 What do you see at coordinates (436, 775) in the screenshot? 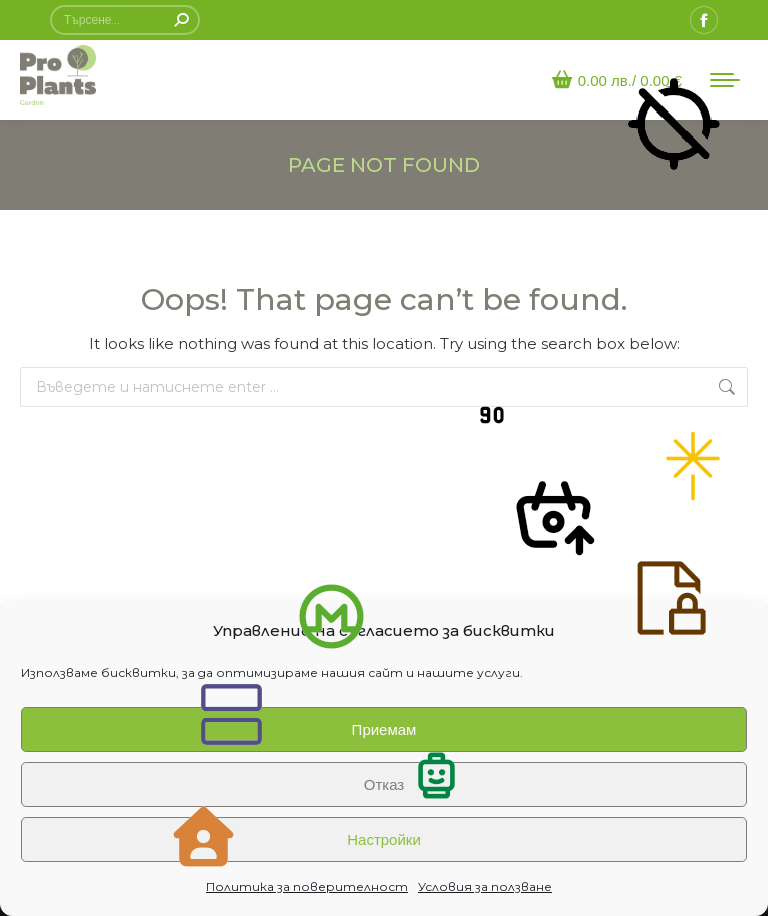
I see `lego or block-style avatar icon` at bounding box center [436, 775].